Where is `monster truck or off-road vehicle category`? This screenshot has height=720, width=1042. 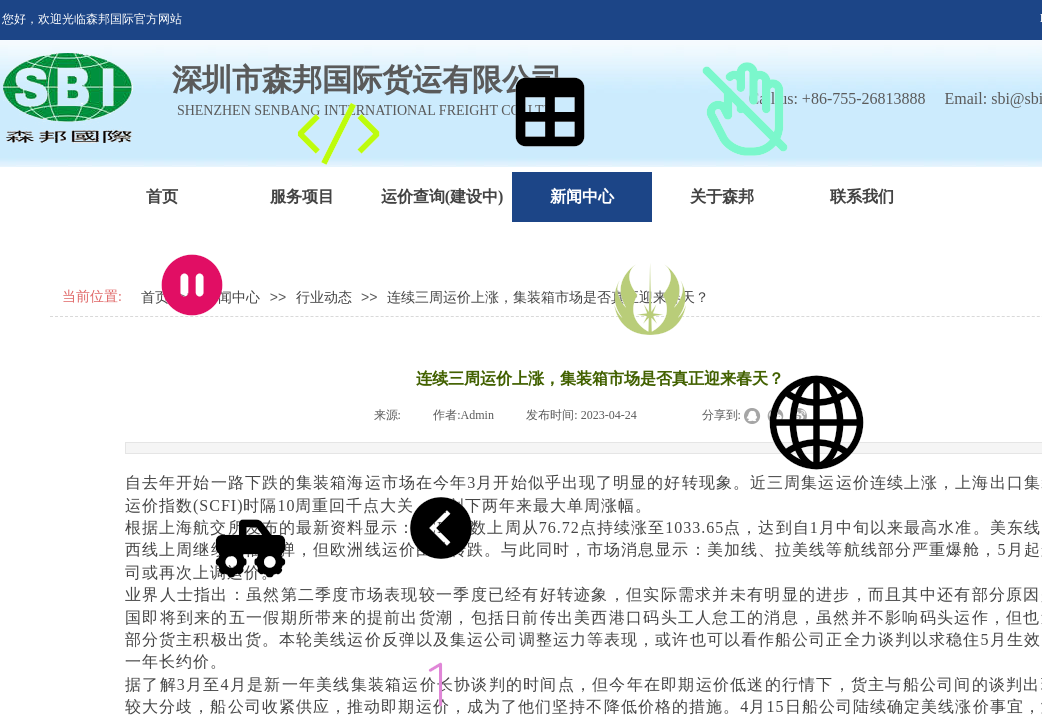 monster truck or off-road vehicle category is located at coordinates (250, 546).